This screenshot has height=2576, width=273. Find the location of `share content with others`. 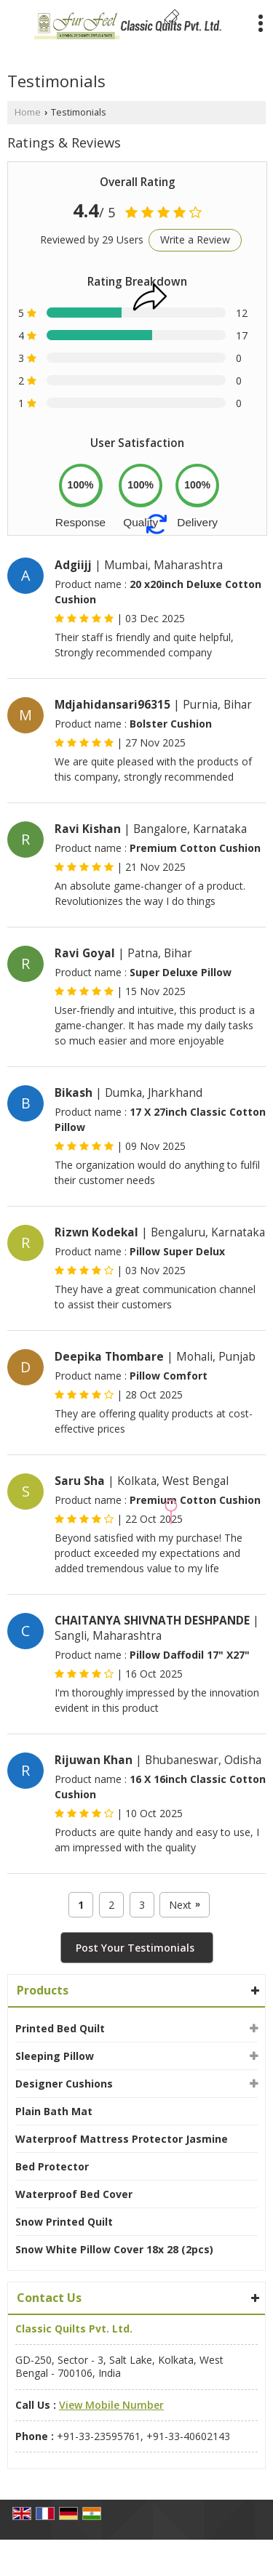

share content with others is located at coordinates (150, 299).